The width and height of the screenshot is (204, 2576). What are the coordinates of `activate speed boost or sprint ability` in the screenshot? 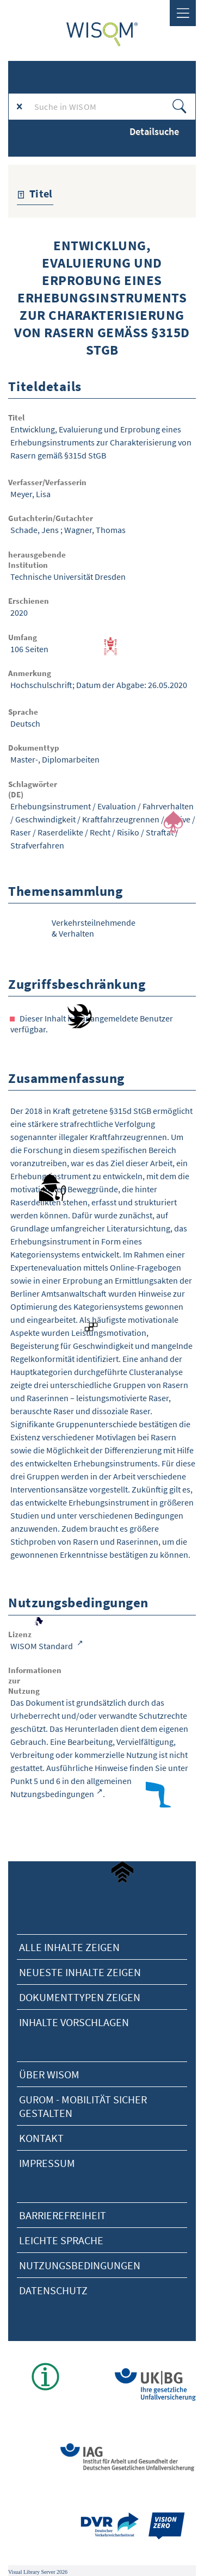 It's located at (79, 1016).